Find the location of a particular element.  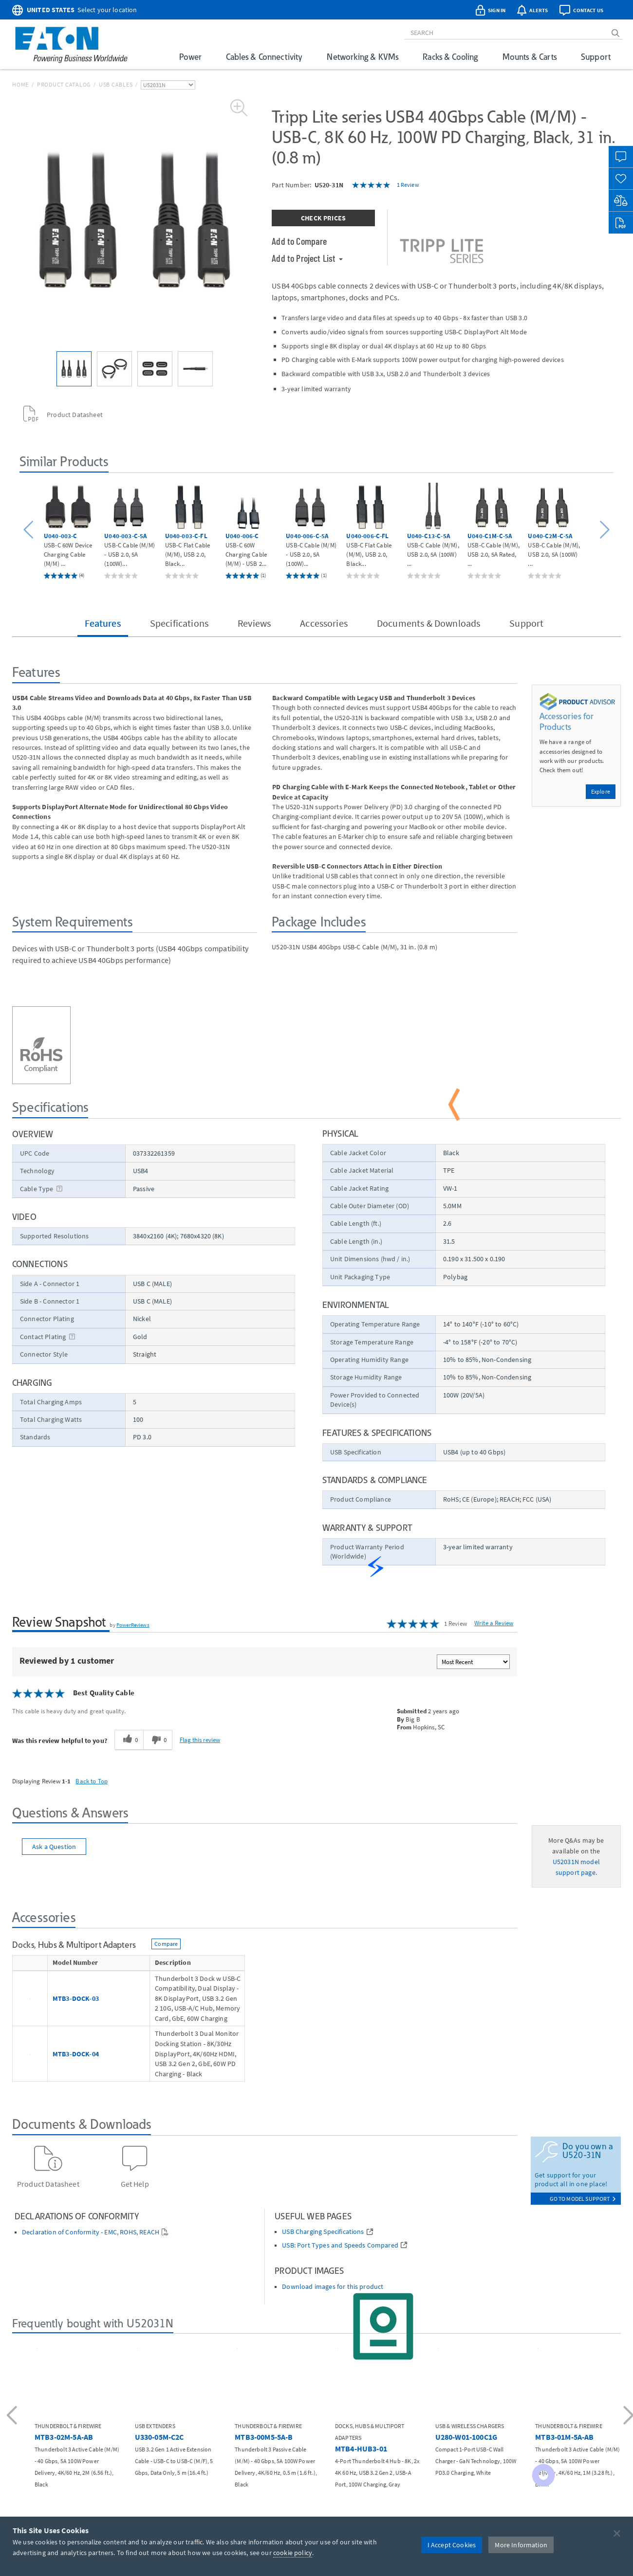

view passport or travel document details is located at coordinates (383, 2326).